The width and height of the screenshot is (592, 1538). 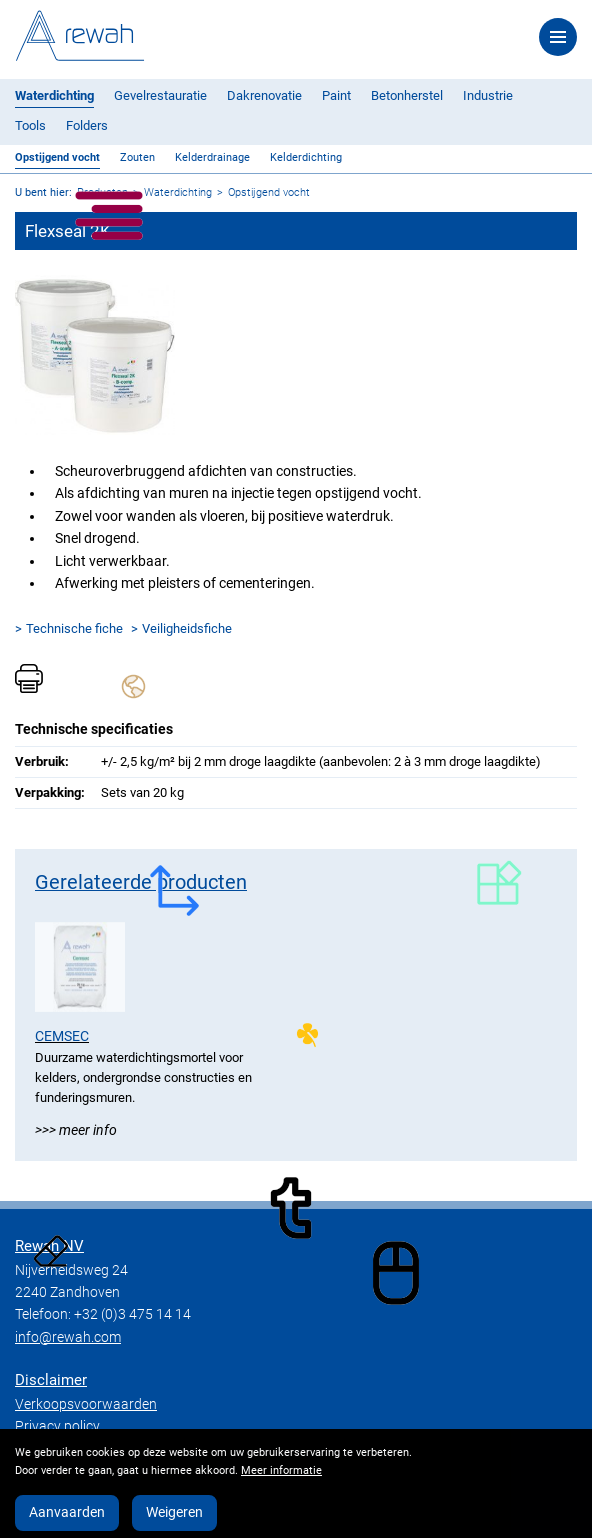 I want to click on view western hemisphere or americas region, so click(x=133, y=686).